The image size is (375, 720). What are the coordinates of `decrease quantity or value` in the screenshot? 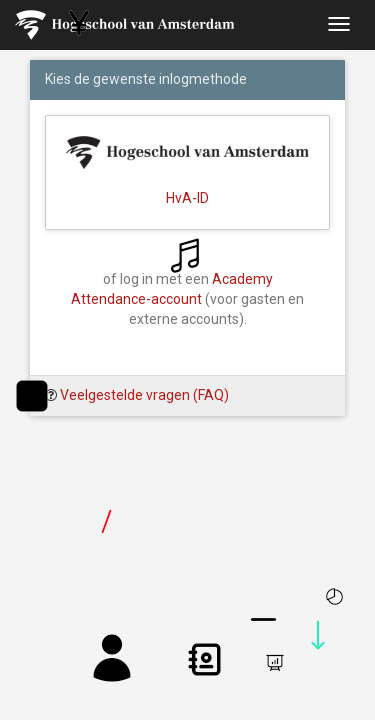 It's located at (263, 619).